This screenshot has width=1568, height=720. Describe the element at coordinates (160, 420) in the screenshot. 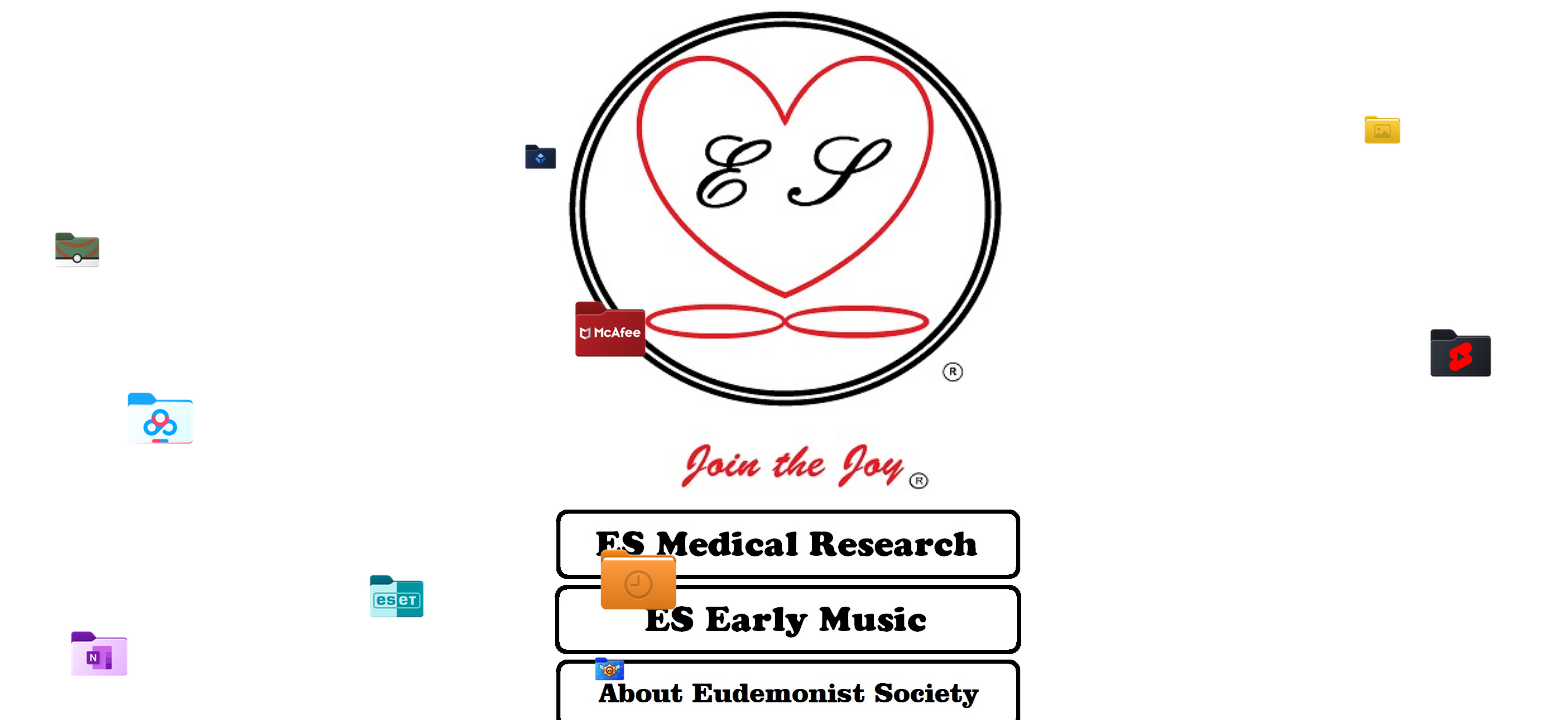

I see `open Baidu Netdisk cloud storage folder` at that location.